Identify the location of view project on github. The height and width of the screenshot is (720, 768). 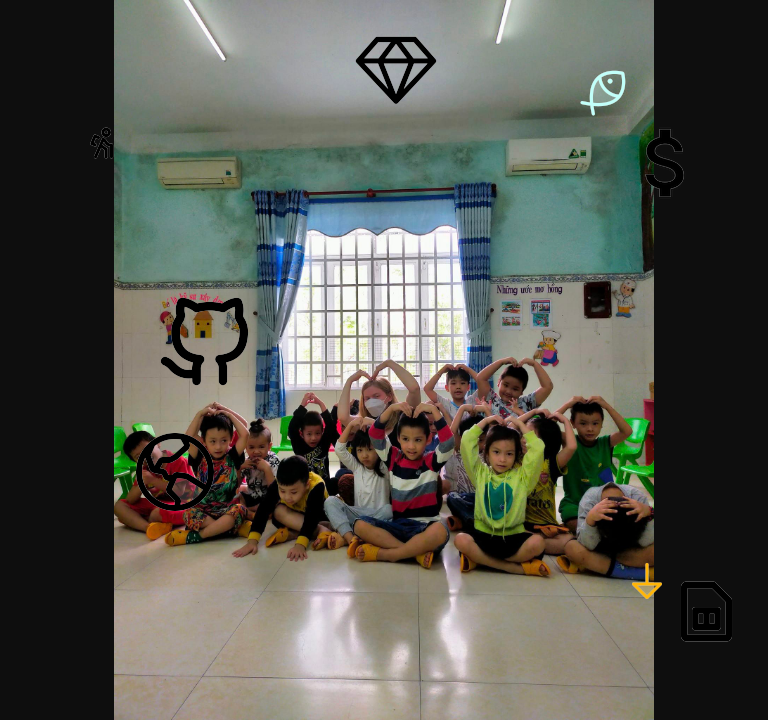
(204, 341).